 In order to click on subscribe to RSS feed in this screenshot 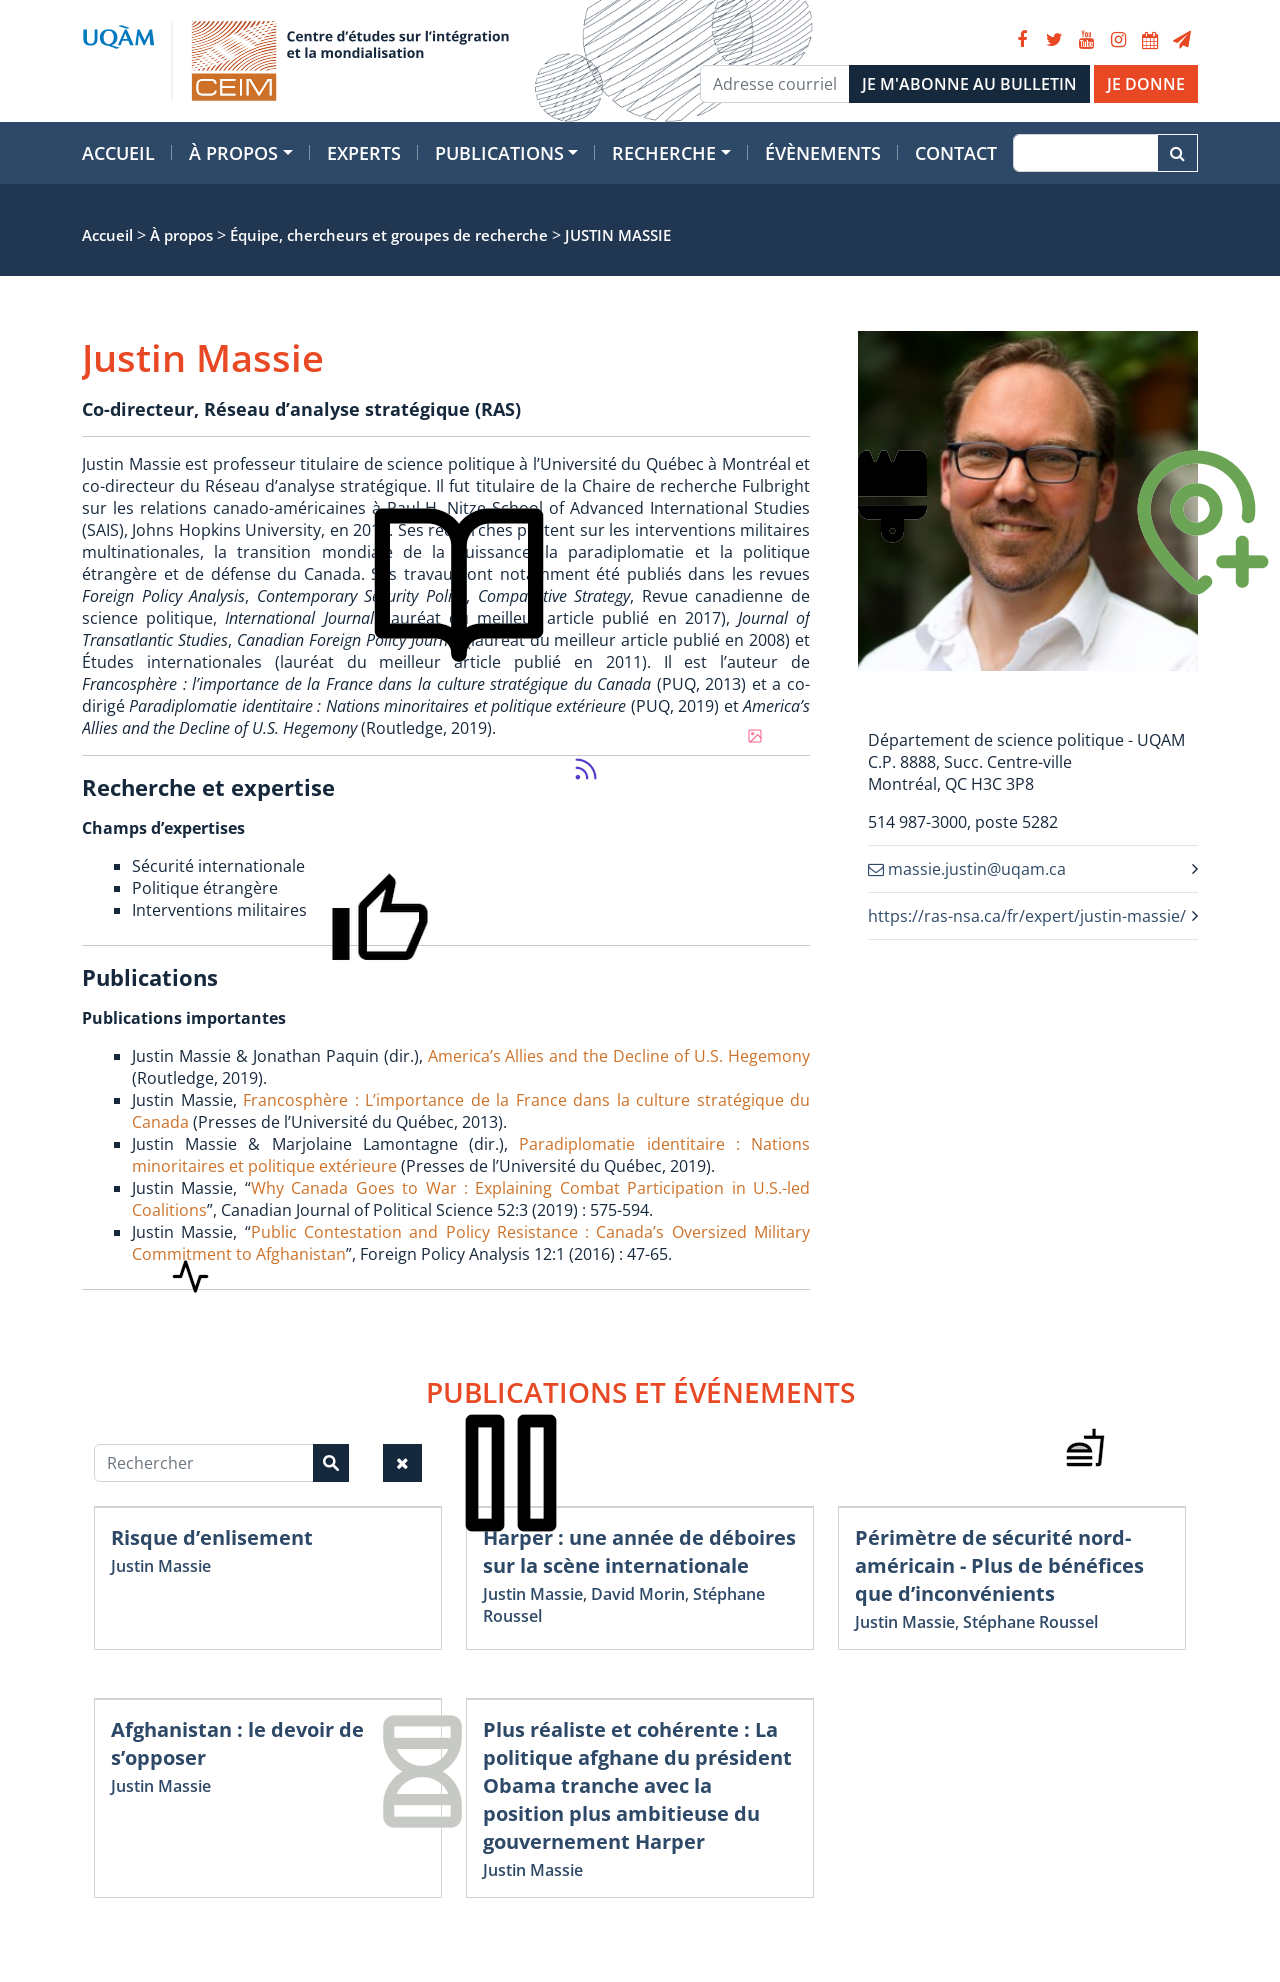, I will do `click(586, 769)`.